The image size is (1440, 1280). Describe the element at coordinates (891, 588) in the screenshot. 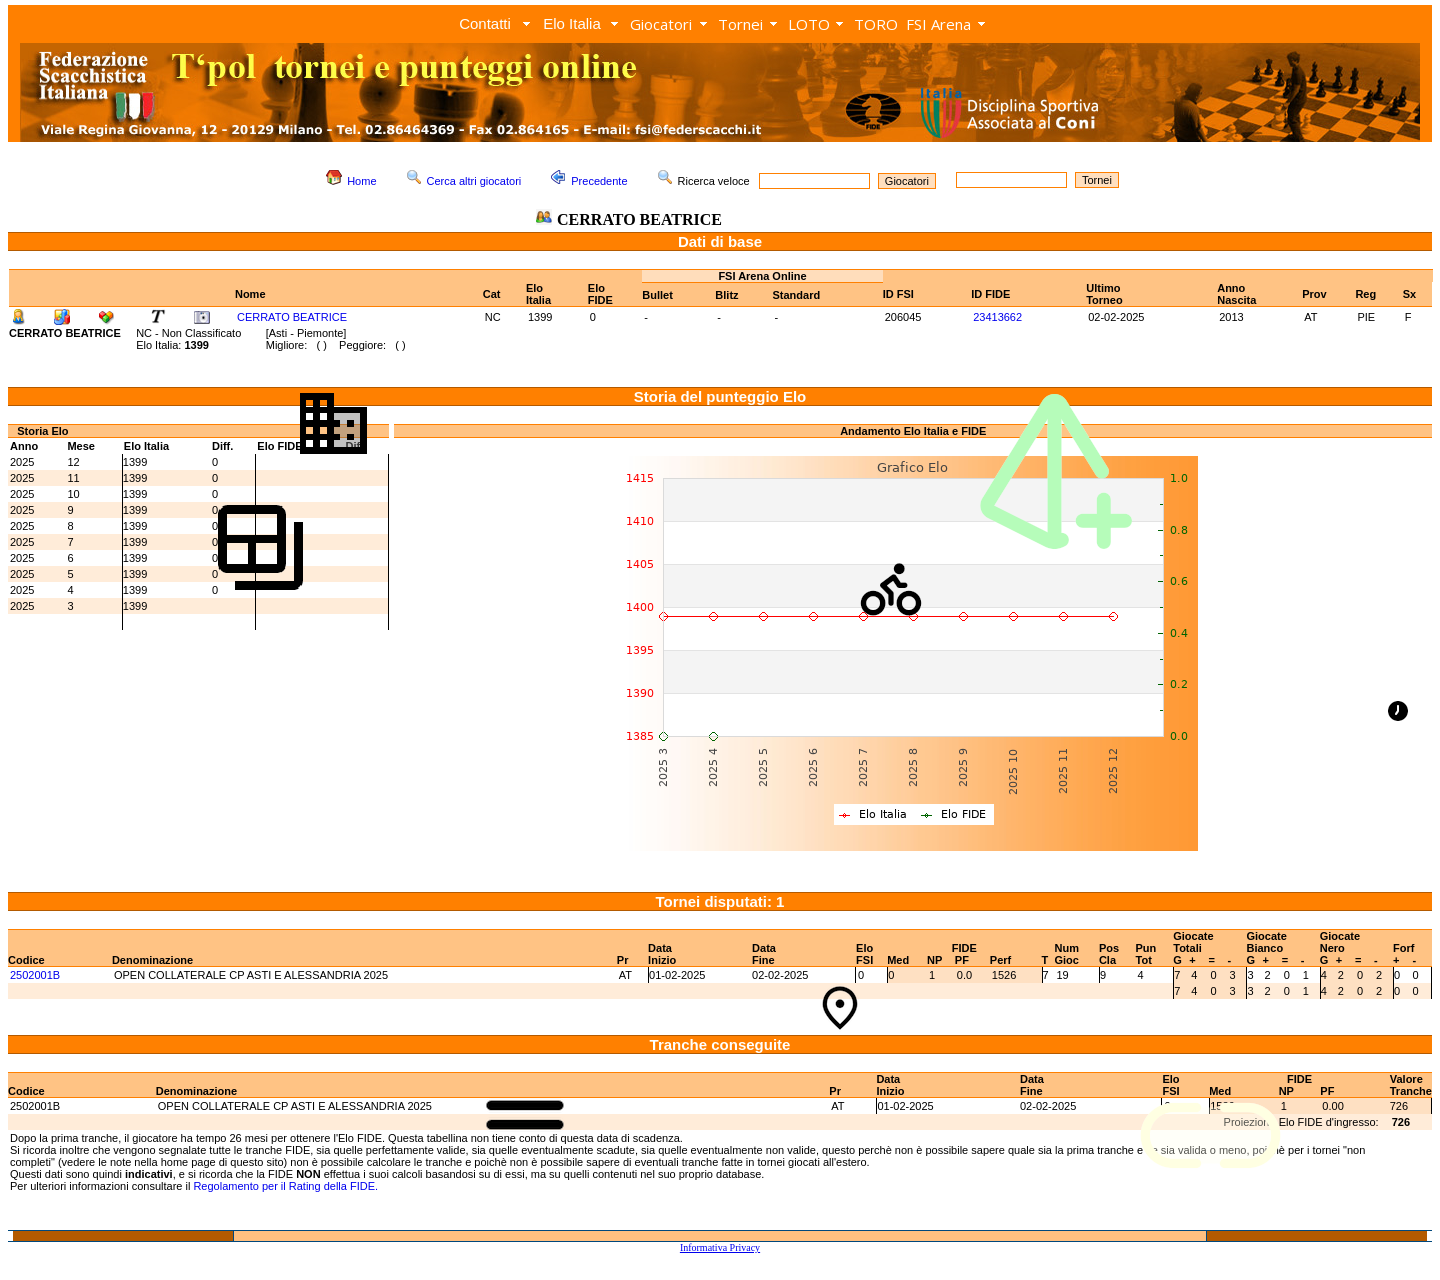

I see `select bicycle as transportation mode` at that location.